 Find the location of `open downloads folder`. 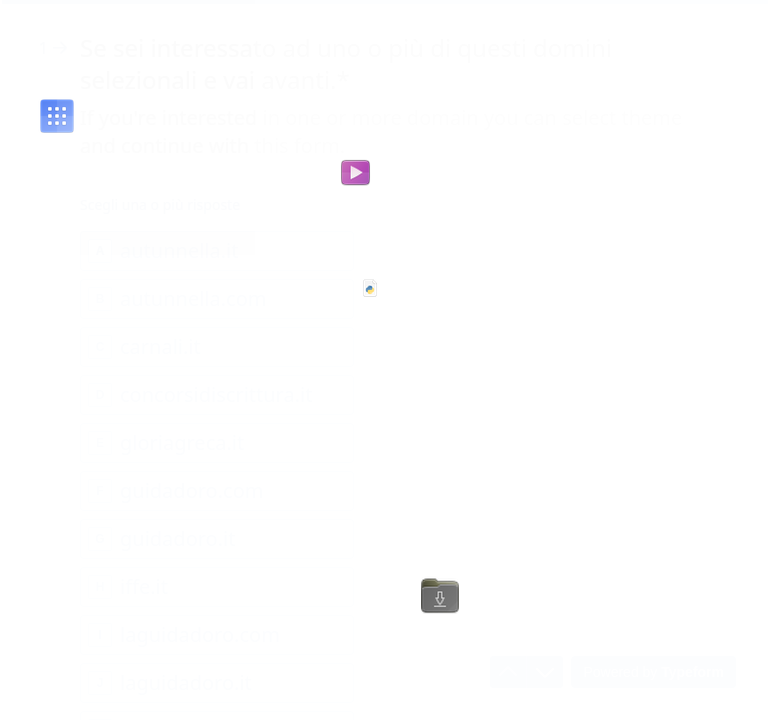

open downloads folder is located at coordinates (440, 595).